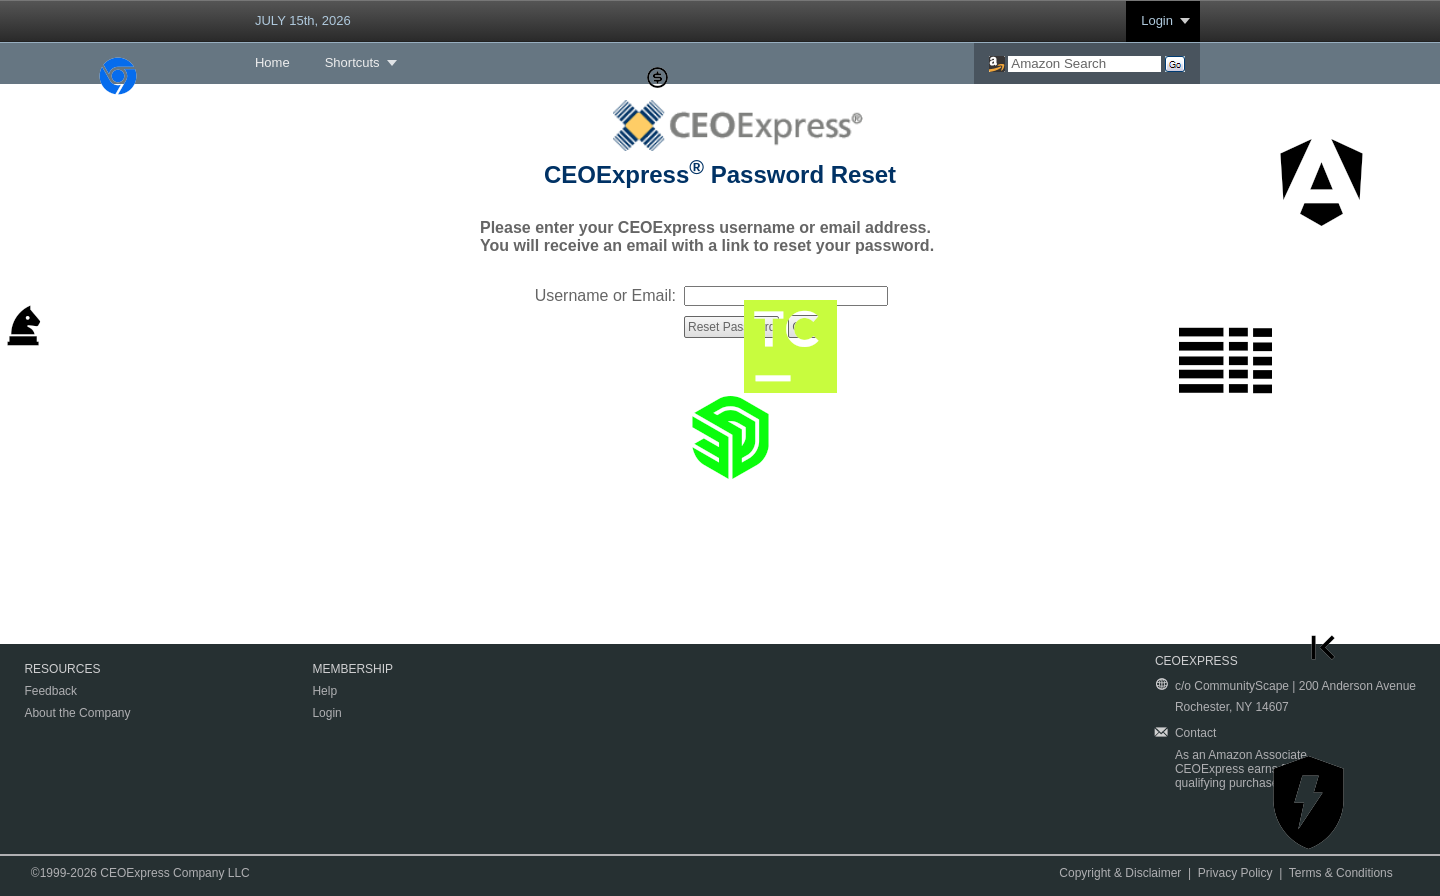 The width and height of the screenshot is (1440, 896). Describe the element at coordinates (1308, 802) in the screenshot. I see `socket security logo` at that location.